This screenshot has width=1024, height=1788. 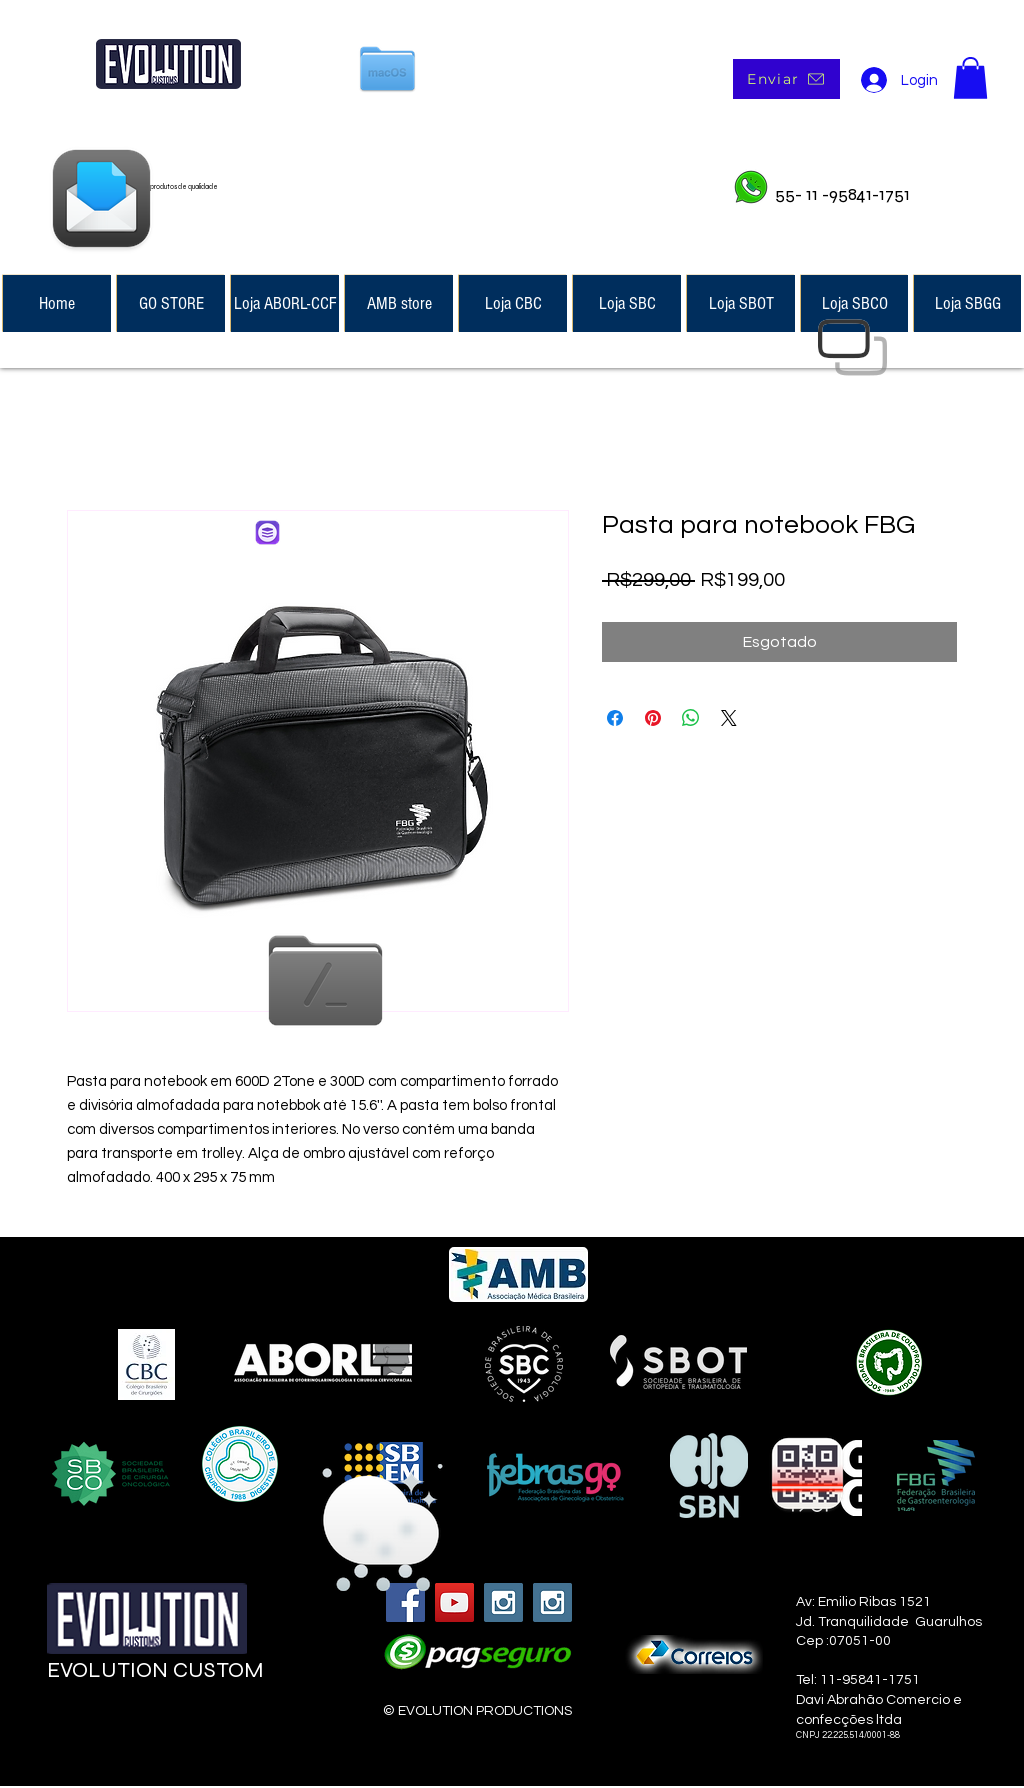 I want to click on view or manage session properties, so click(x=852, y=349).